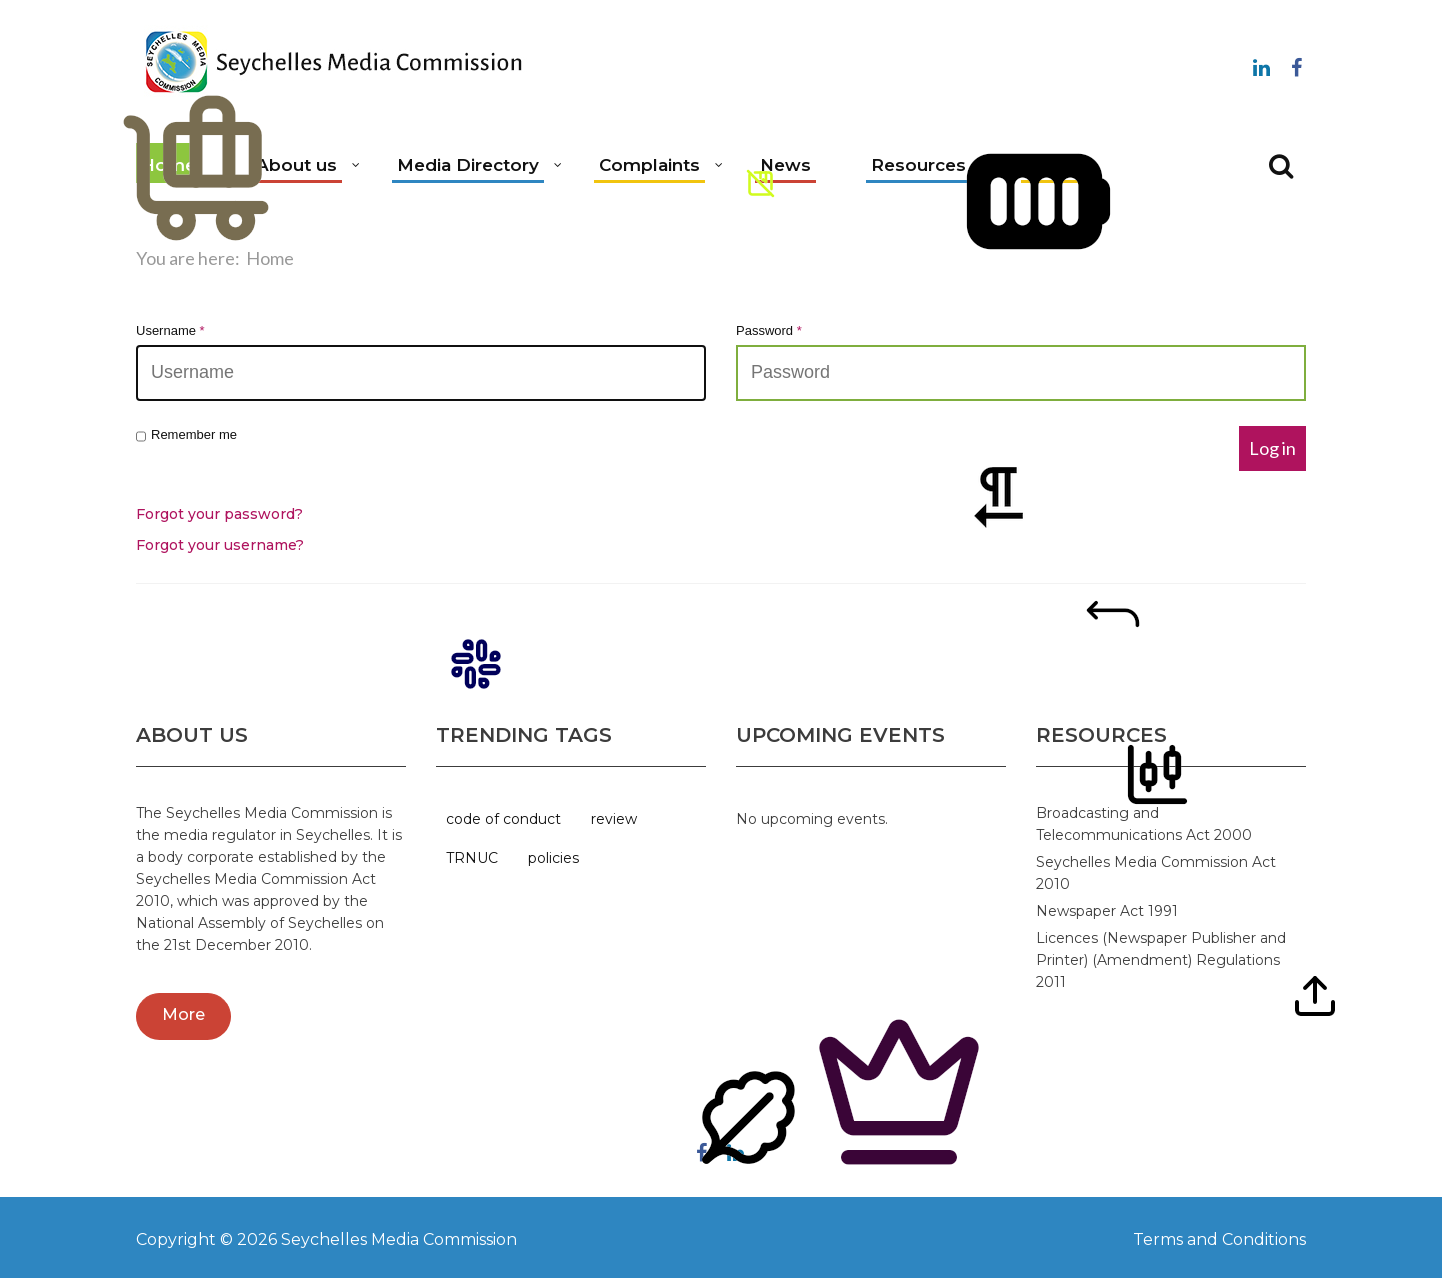 This screenshot has height=1278, width=1442. What do you see at coordinates (748, 1117) in the screenshot?
I see `view vegetarian or plant-based options` at bounding box center [748, 1117].